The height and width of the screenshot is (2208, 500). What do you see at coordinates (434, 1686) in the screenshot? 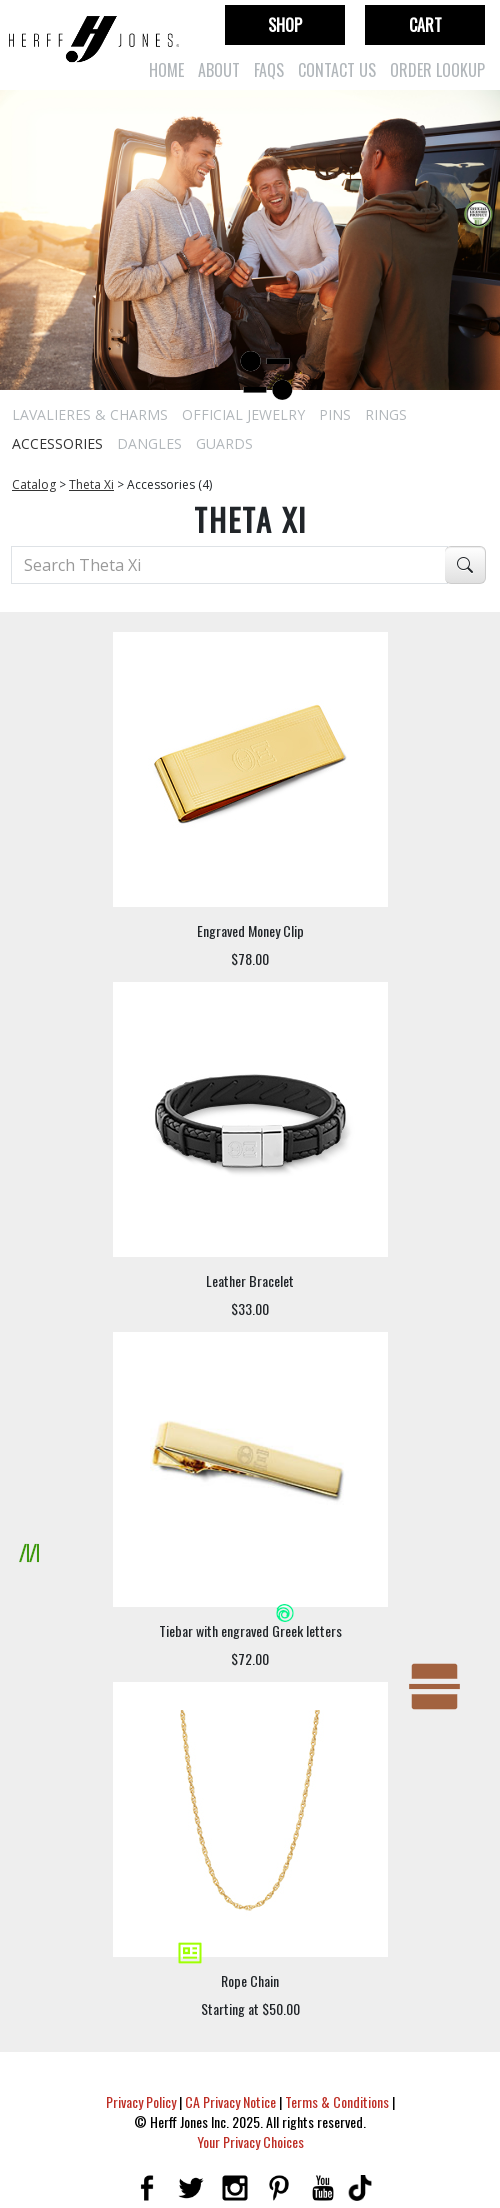
I see `scan a QR code` at bounding box center [434, 1686].